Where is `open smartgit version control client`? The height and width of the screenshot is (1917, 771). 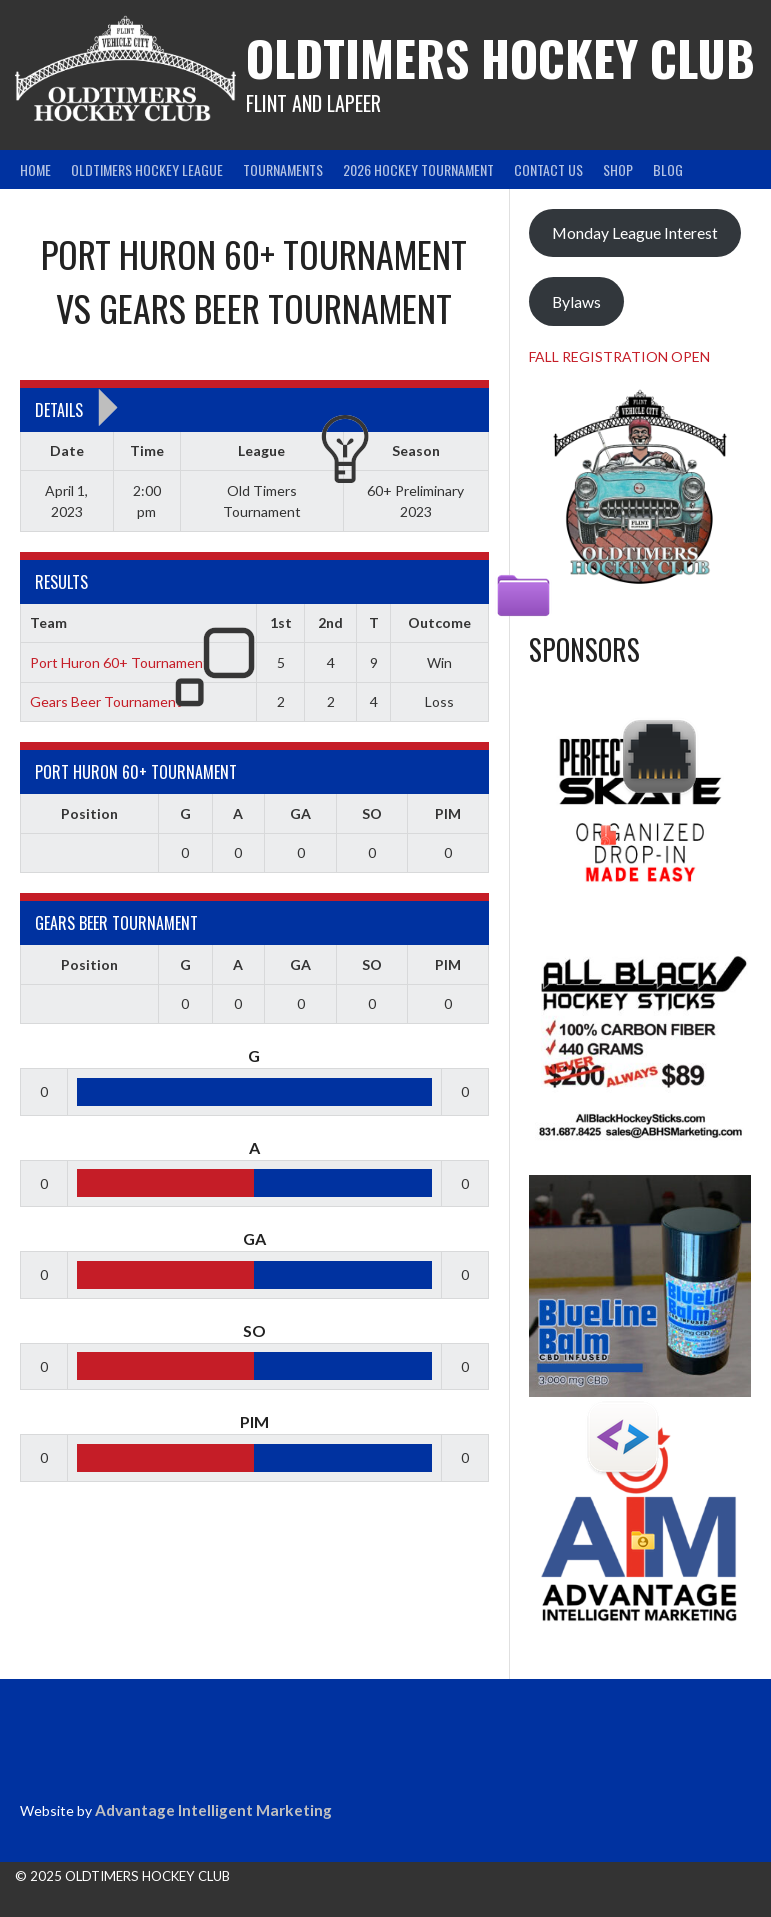
open smartgit version control client is located at coordinates (623, 1437).